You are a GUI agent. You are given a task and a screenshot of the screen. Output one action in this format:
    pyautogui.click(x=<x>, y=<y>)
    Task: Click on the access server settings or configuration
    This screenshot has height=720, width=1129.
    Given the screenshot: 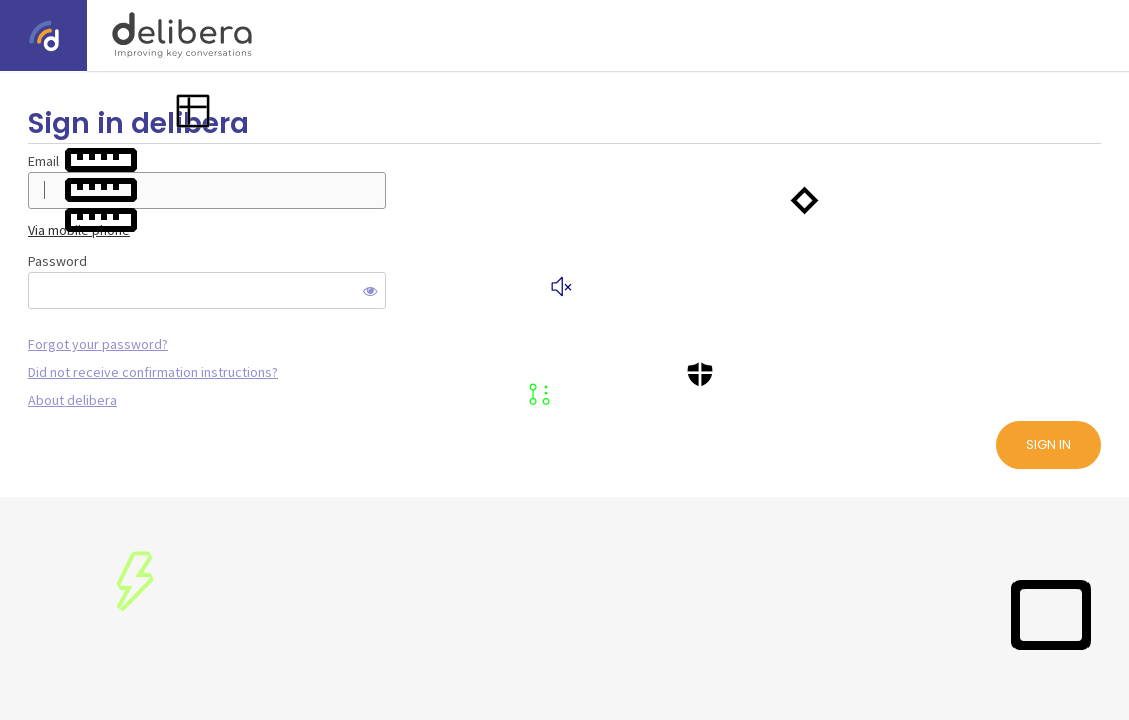 What is the action you would take?
    pyautogui.click(x=101, y=190)
    